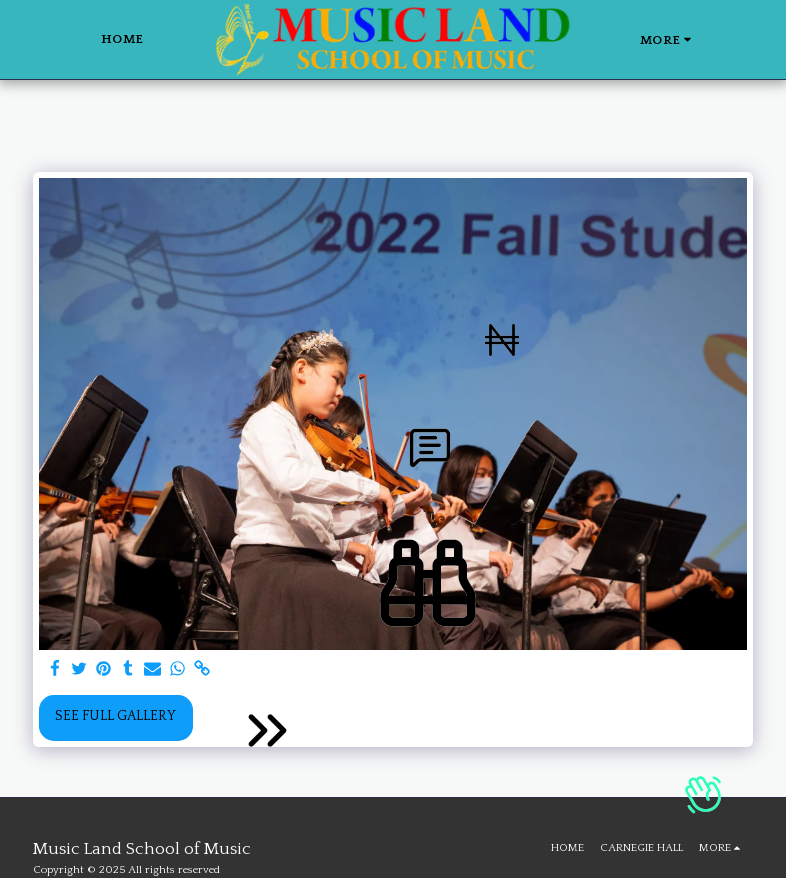 The width and height of the screenshot is (786, 878). I want to click on skip forward or advance quickly, so click(267, 730).